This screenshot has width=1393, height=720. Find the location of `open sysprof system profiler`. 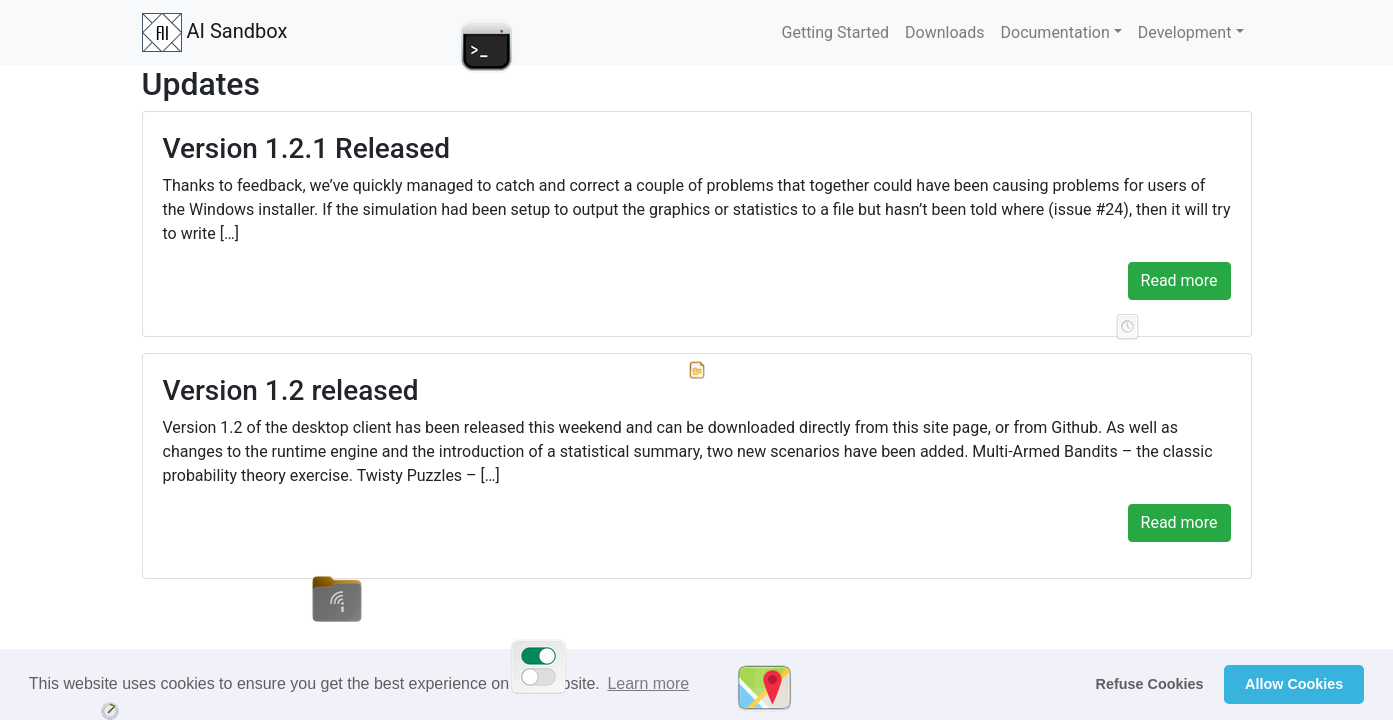

open sysprof system profiler is located at coordinates (110, 711).